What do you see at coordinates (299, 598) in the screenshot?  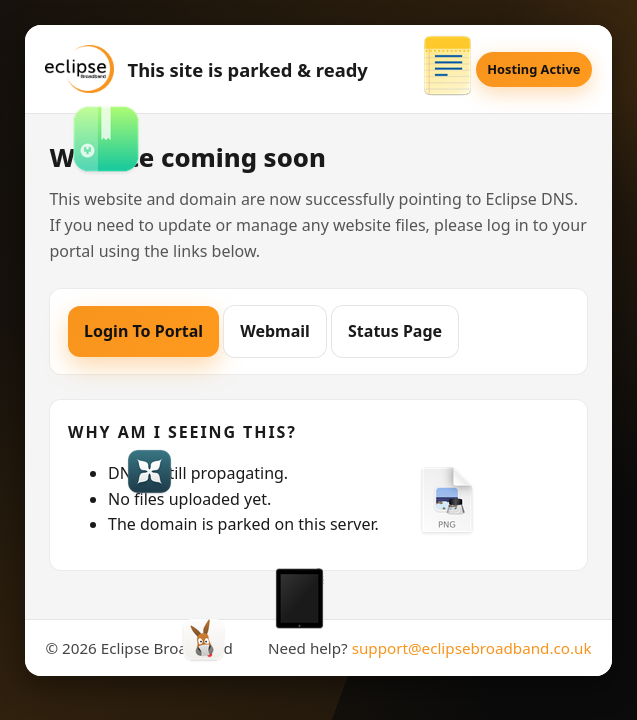 I see `iPad device icon` at bounding box center [299, 598].